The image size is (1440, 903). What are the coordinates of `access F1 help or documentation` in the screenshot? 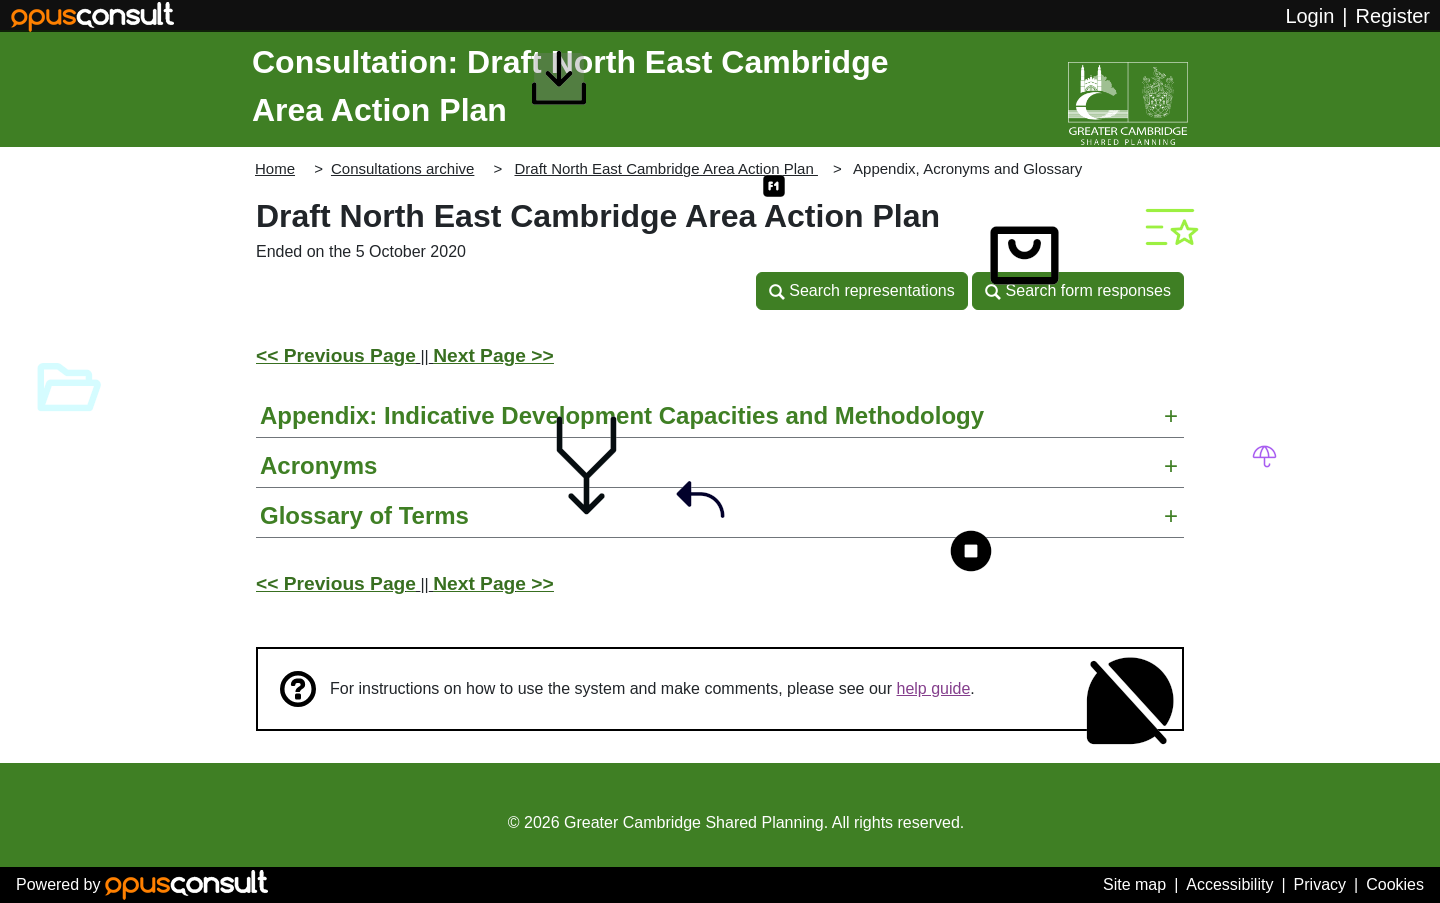 It's located at (774, 186).